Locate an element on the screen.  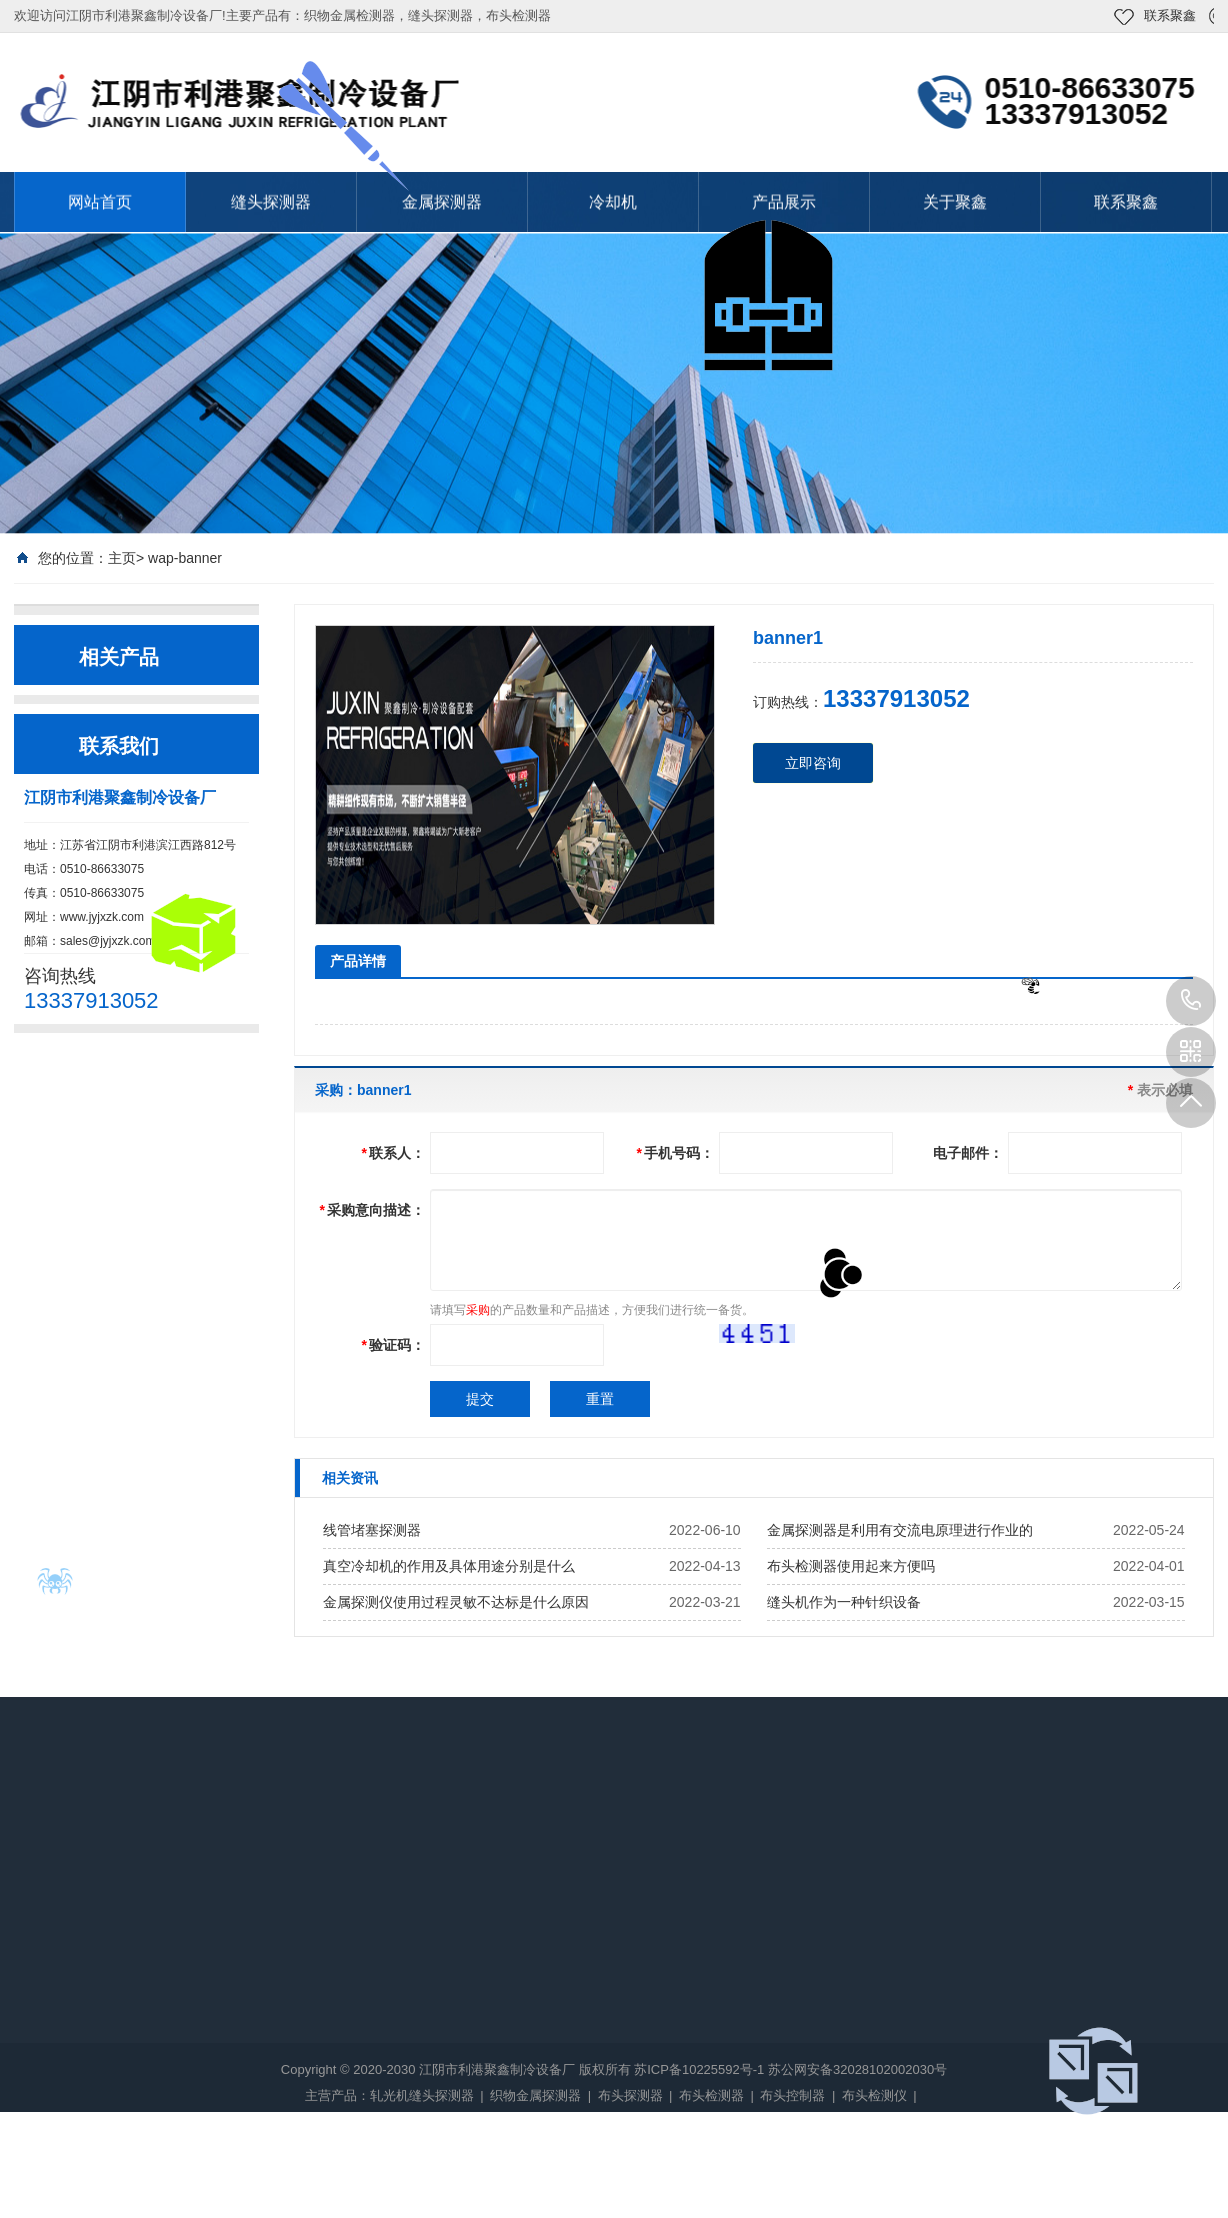
play darts or dart-themed game is located at coordinates (344, 126).